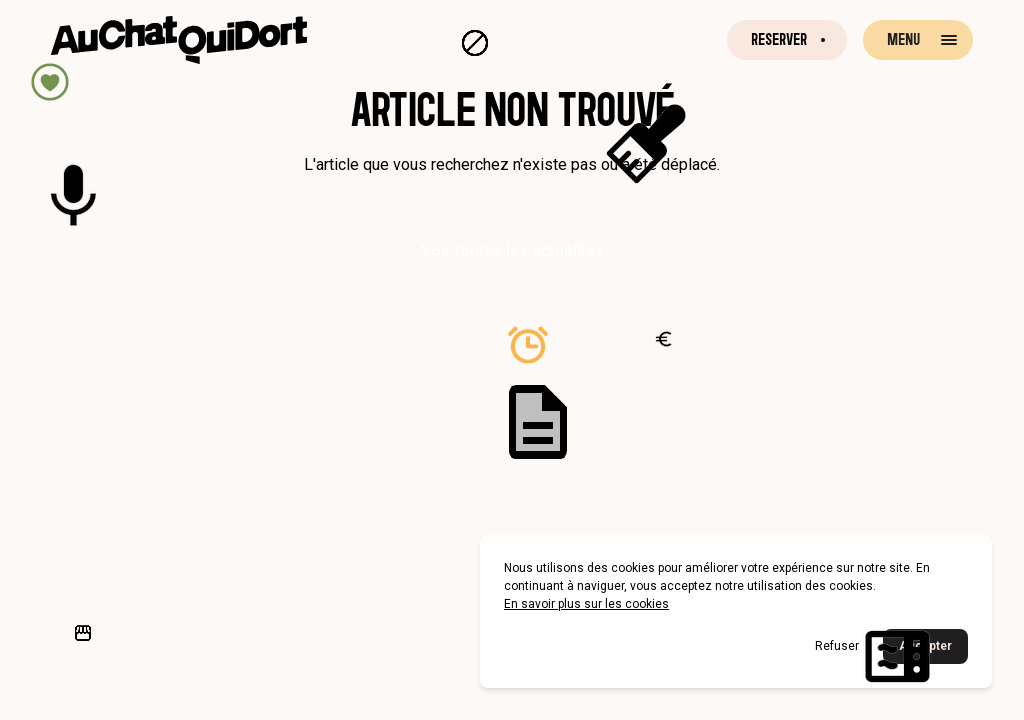  I want to click on indicates a blocked or prohibited action, so click(475, 43).